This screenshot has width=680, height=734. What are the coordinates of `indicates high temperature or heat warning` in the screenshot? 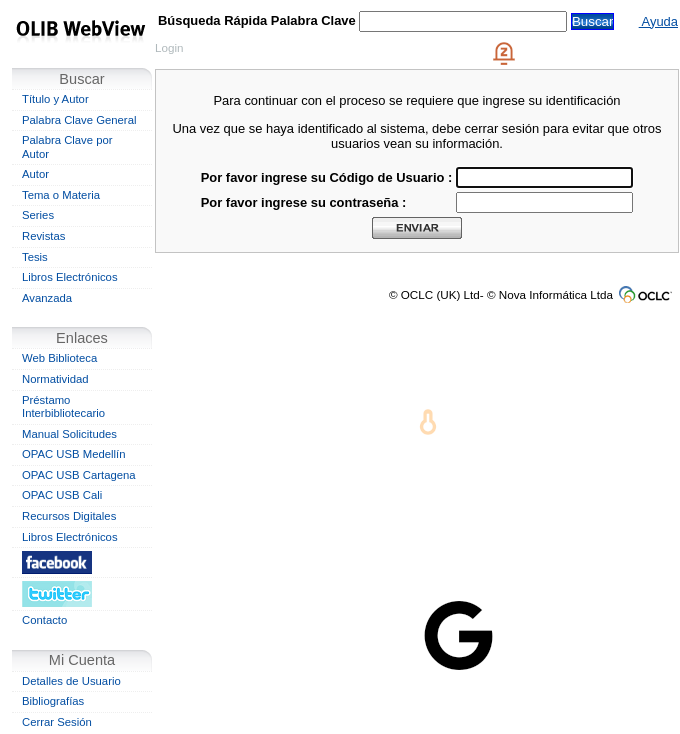 It's located at (428, 422).